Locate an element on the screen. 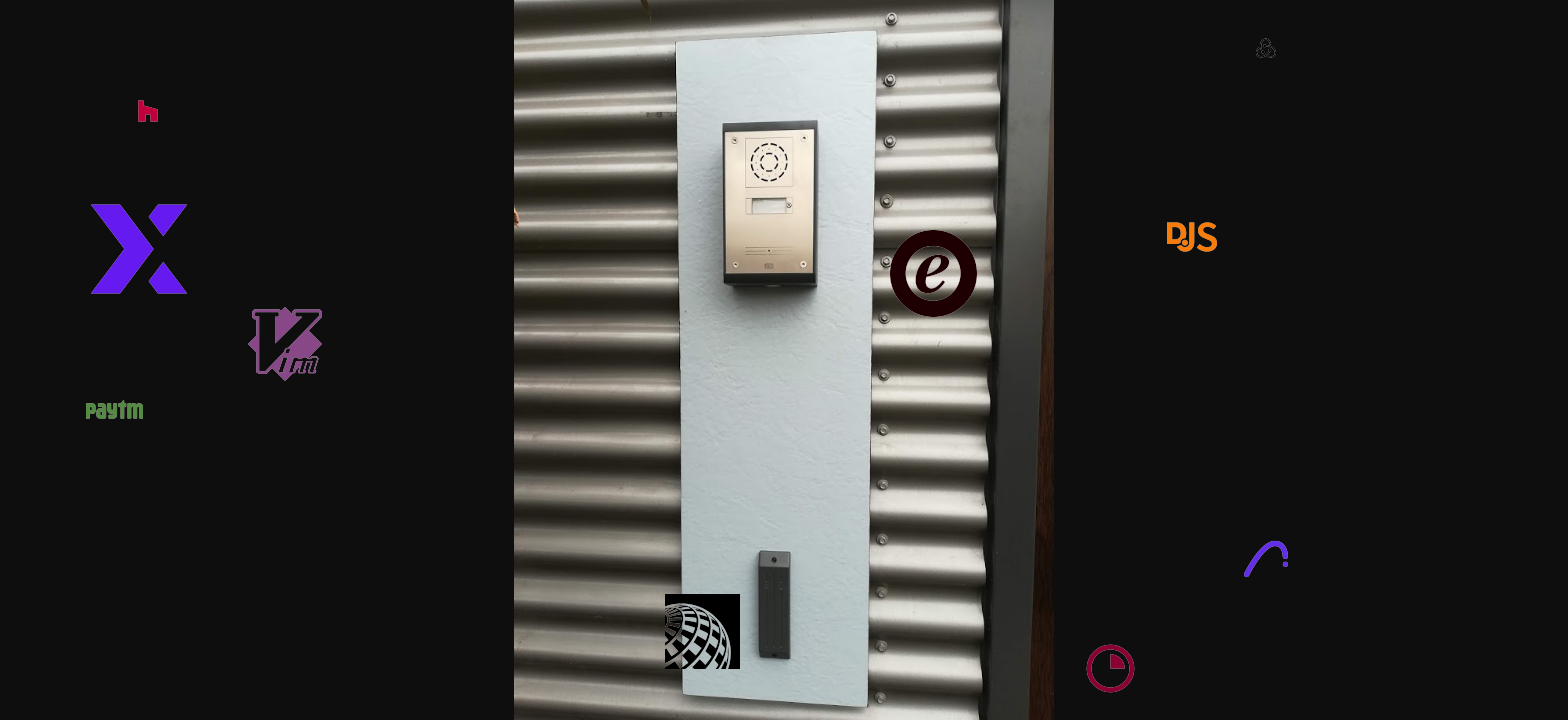  discord.js library or project branding is located at coordinates (1192, 237).